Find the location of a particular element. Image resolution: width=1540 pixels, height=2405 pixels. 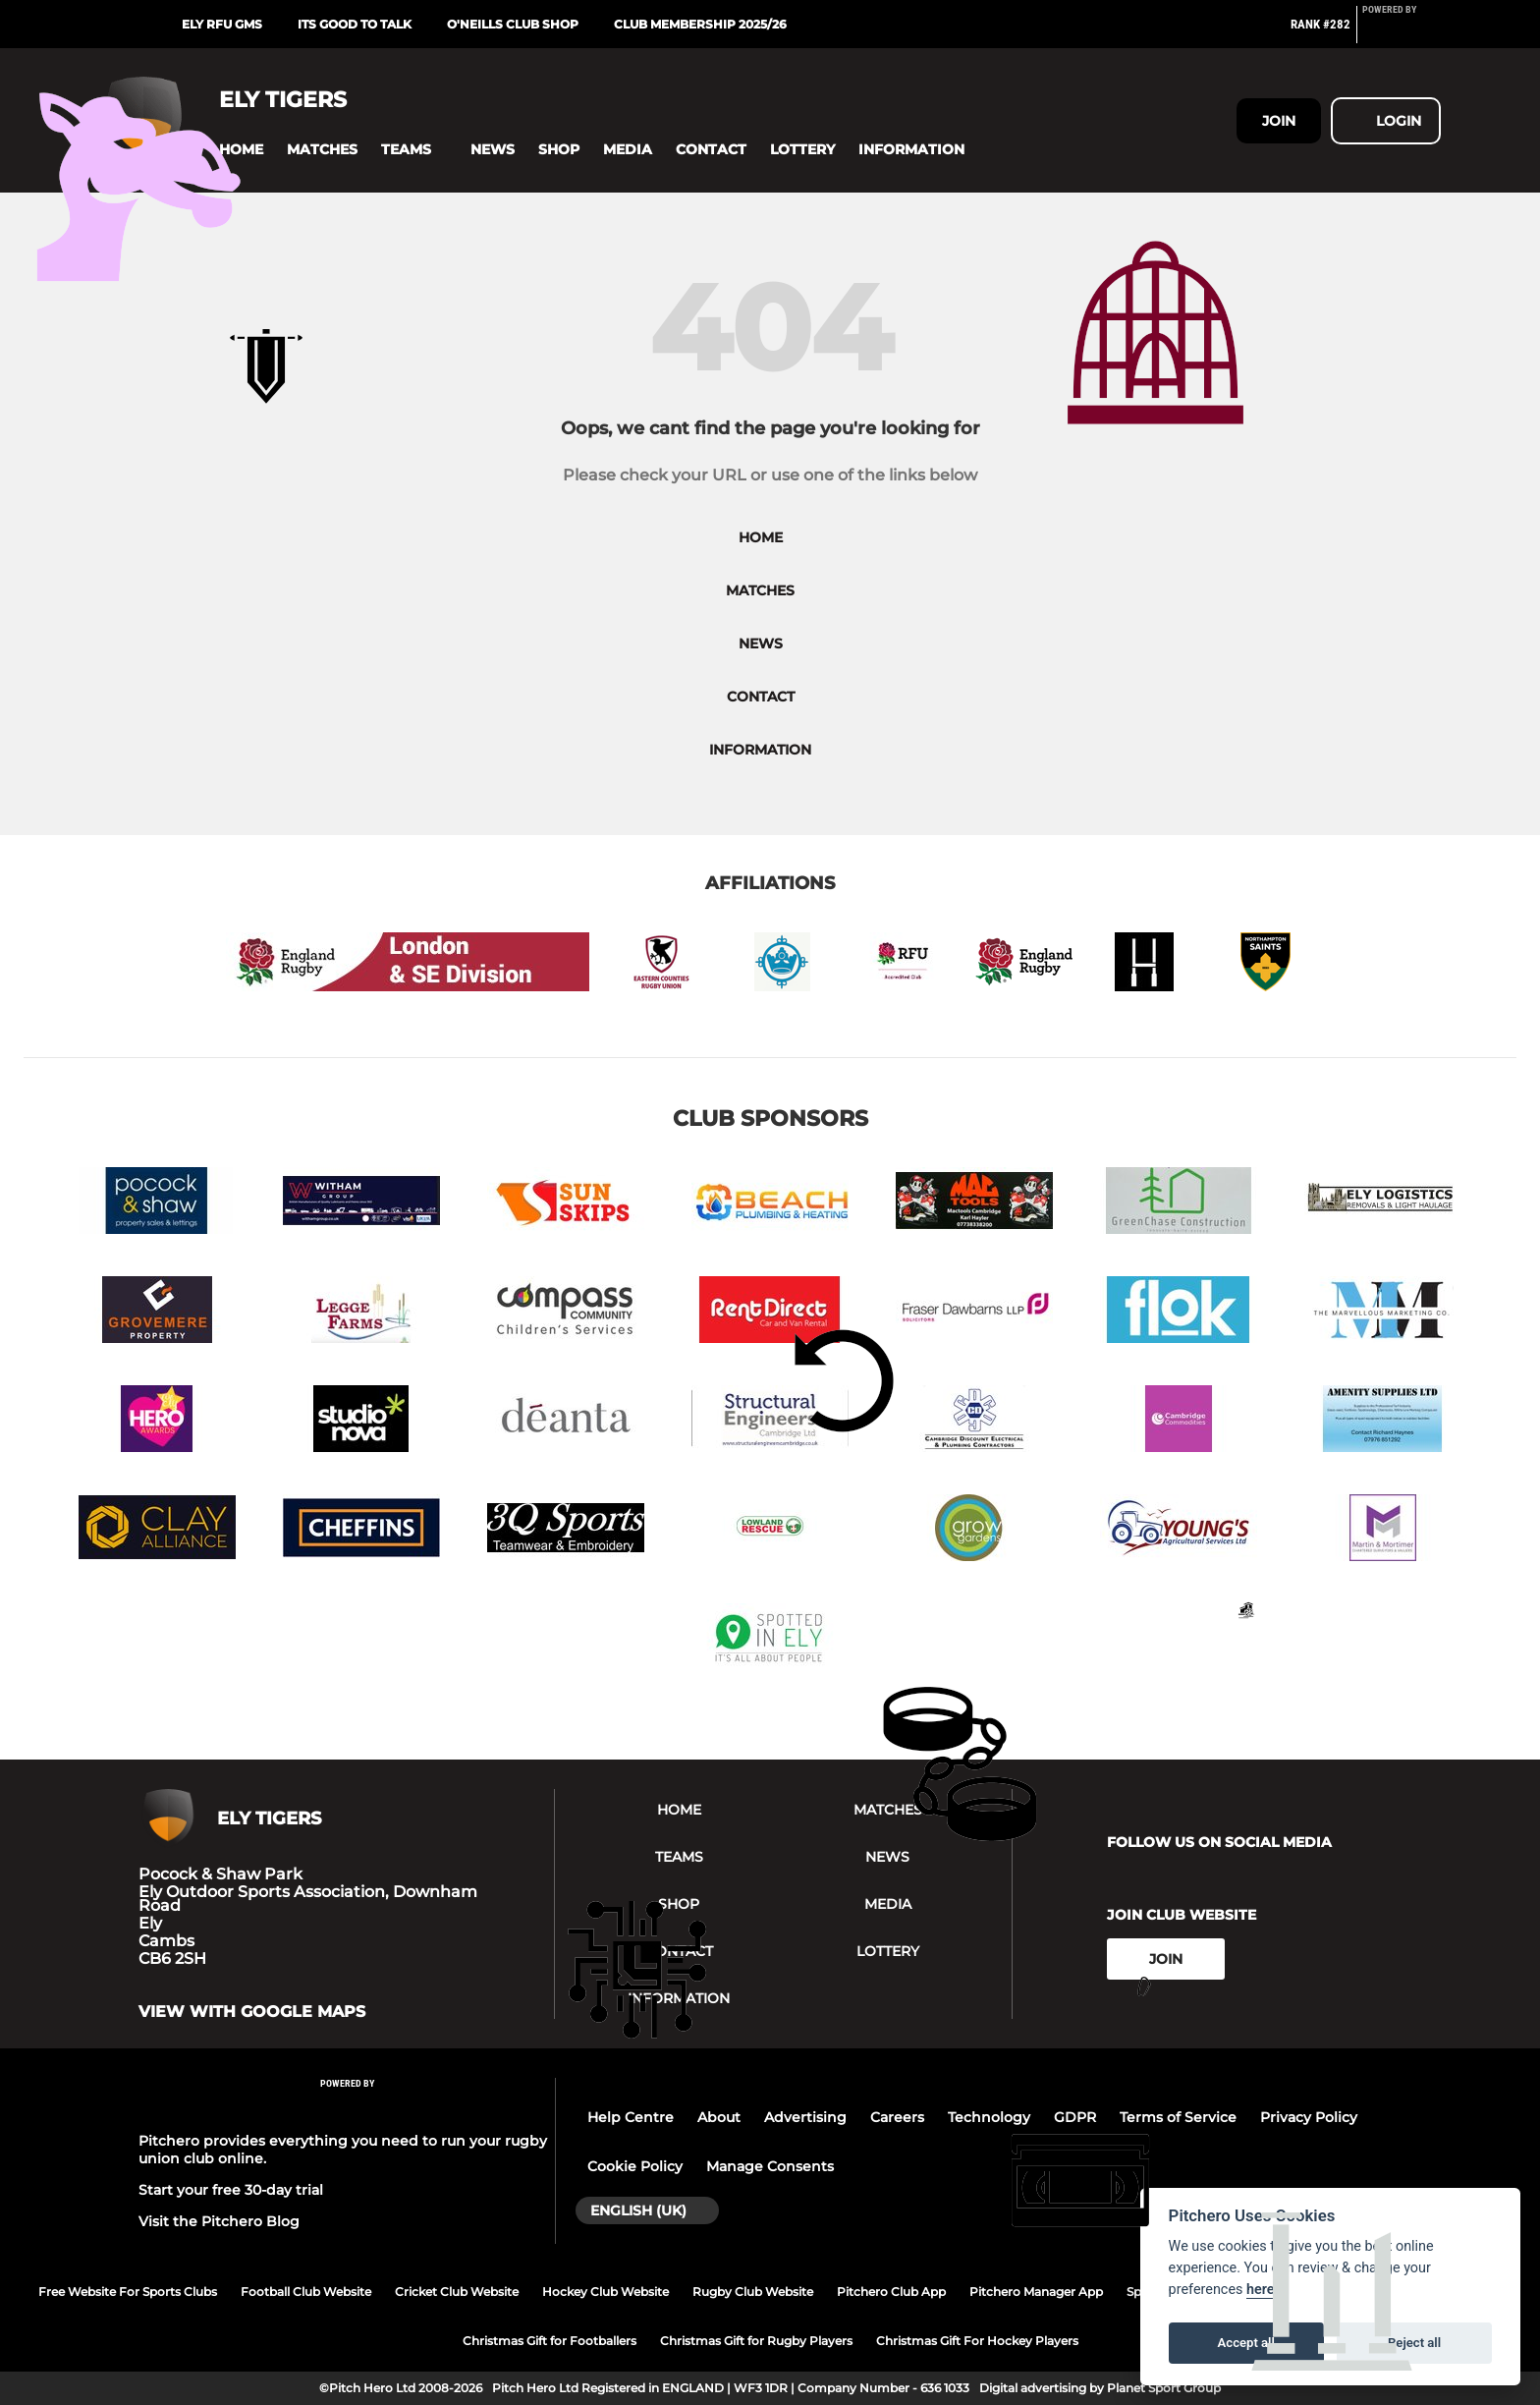

access historical or classical content is located at coordinates (1332, 2289).